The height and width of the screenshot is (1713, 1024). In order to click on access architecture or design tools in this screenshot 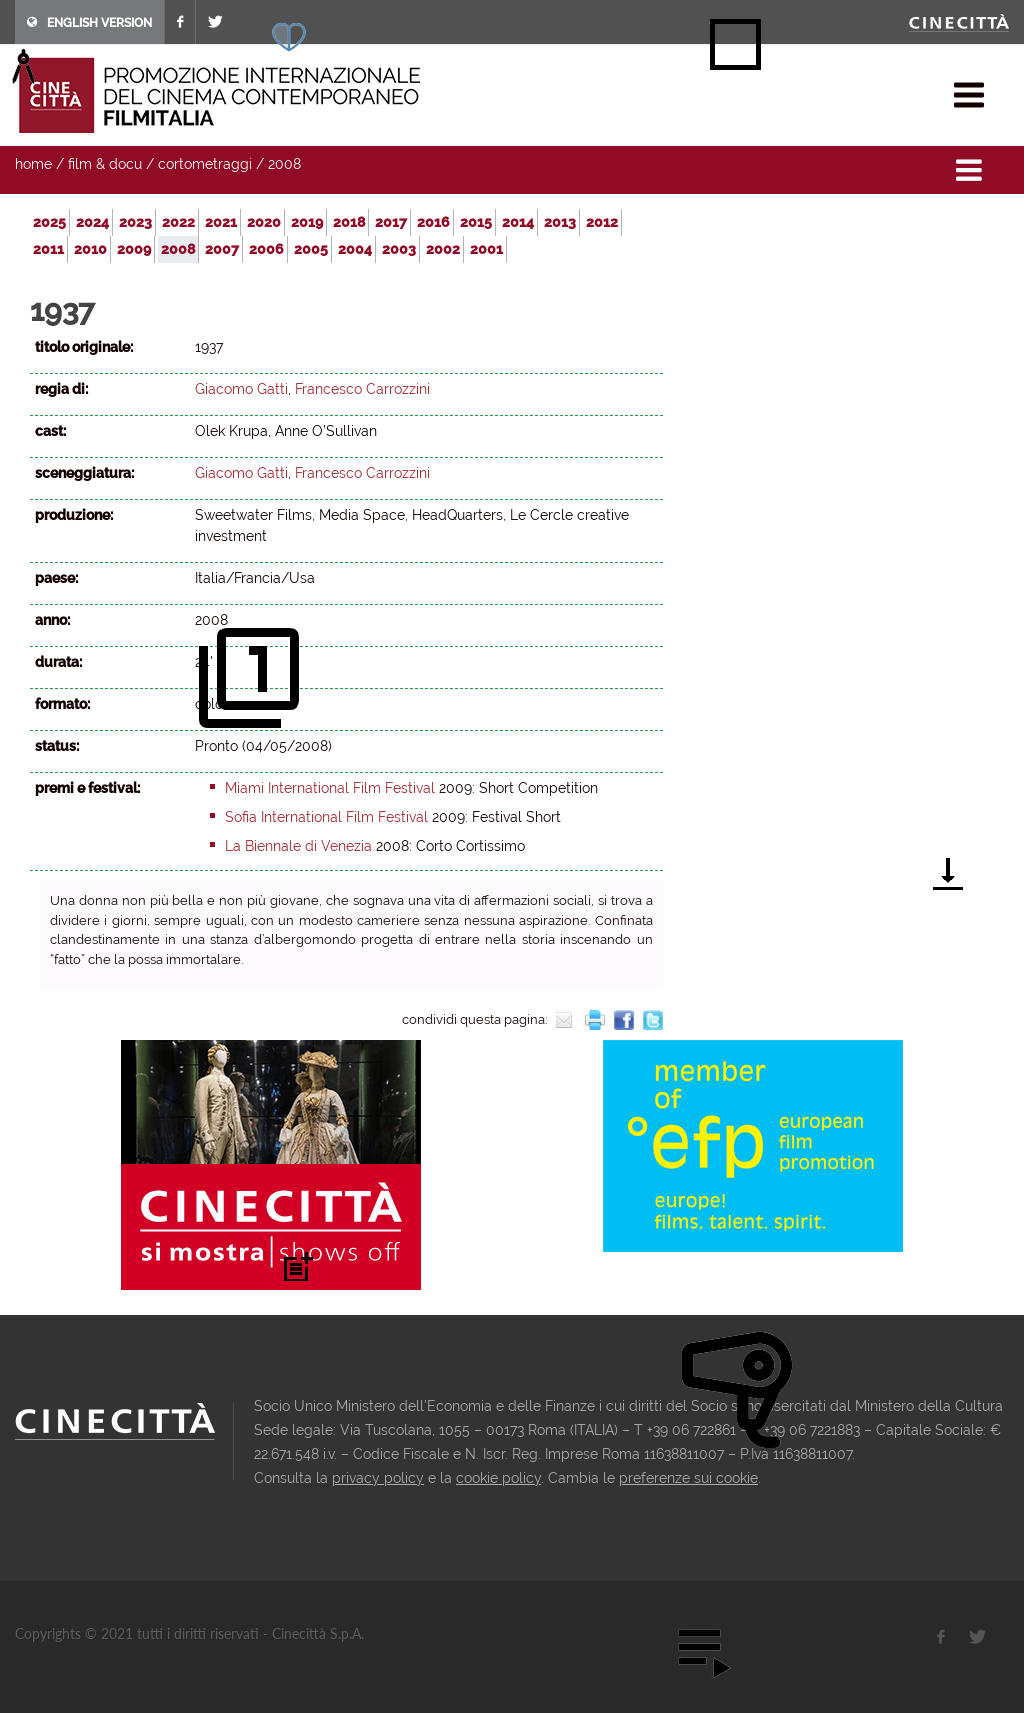, I will do `click(23, 66)`.